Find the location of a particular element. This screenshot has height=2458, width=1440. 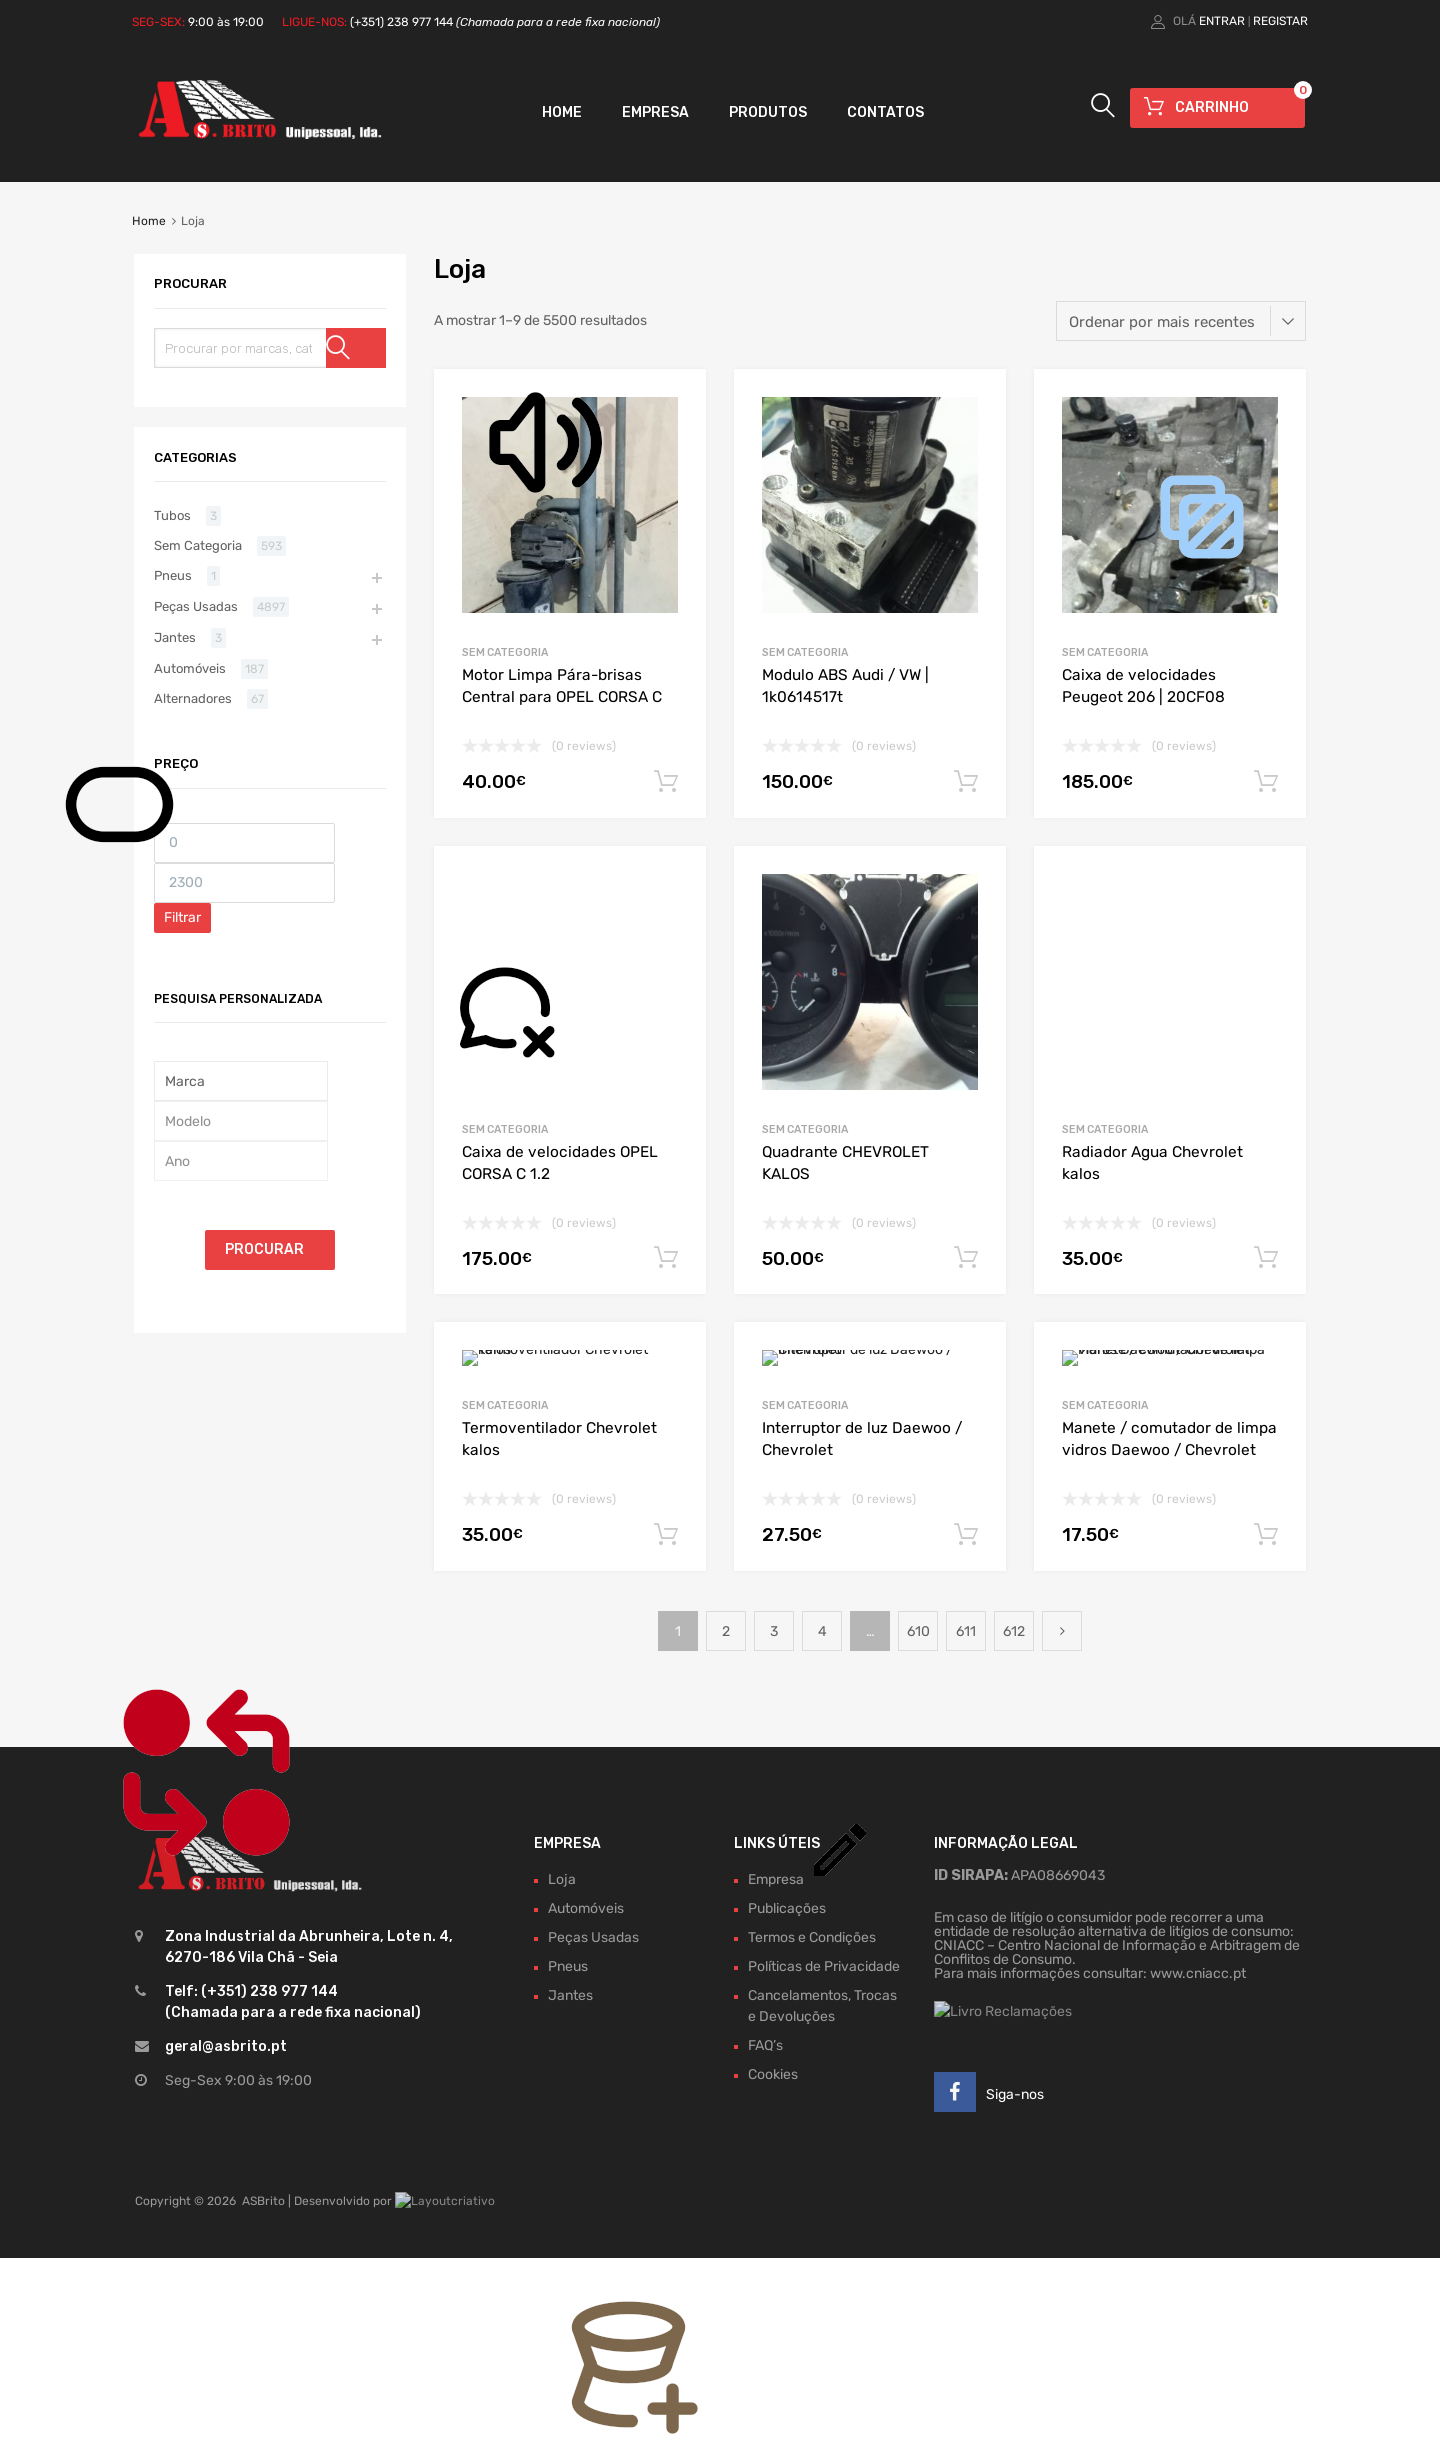

edit this item is located at coordinates (840, 1850).